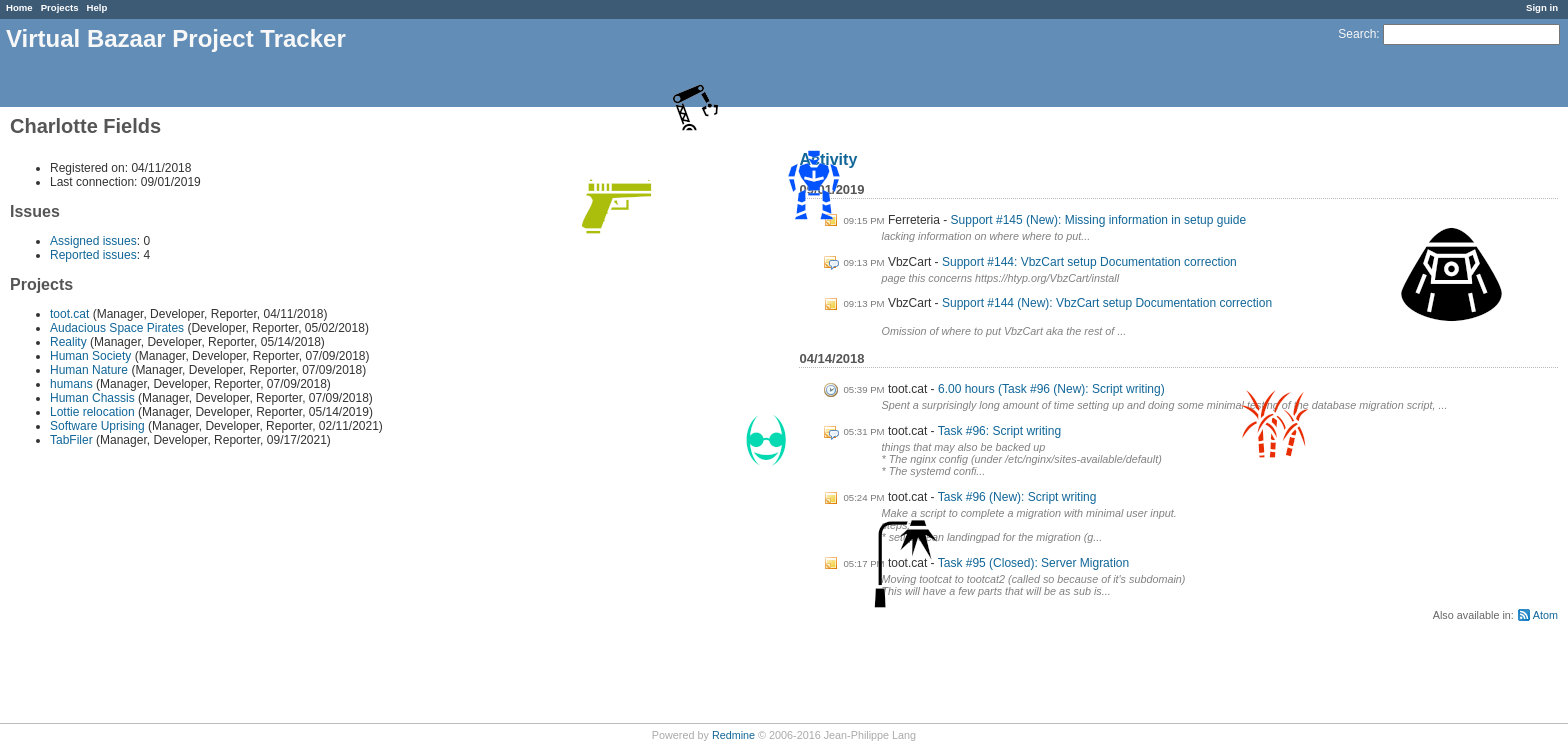  I want to click on access cargo or shipping management features, so click(695, 107).